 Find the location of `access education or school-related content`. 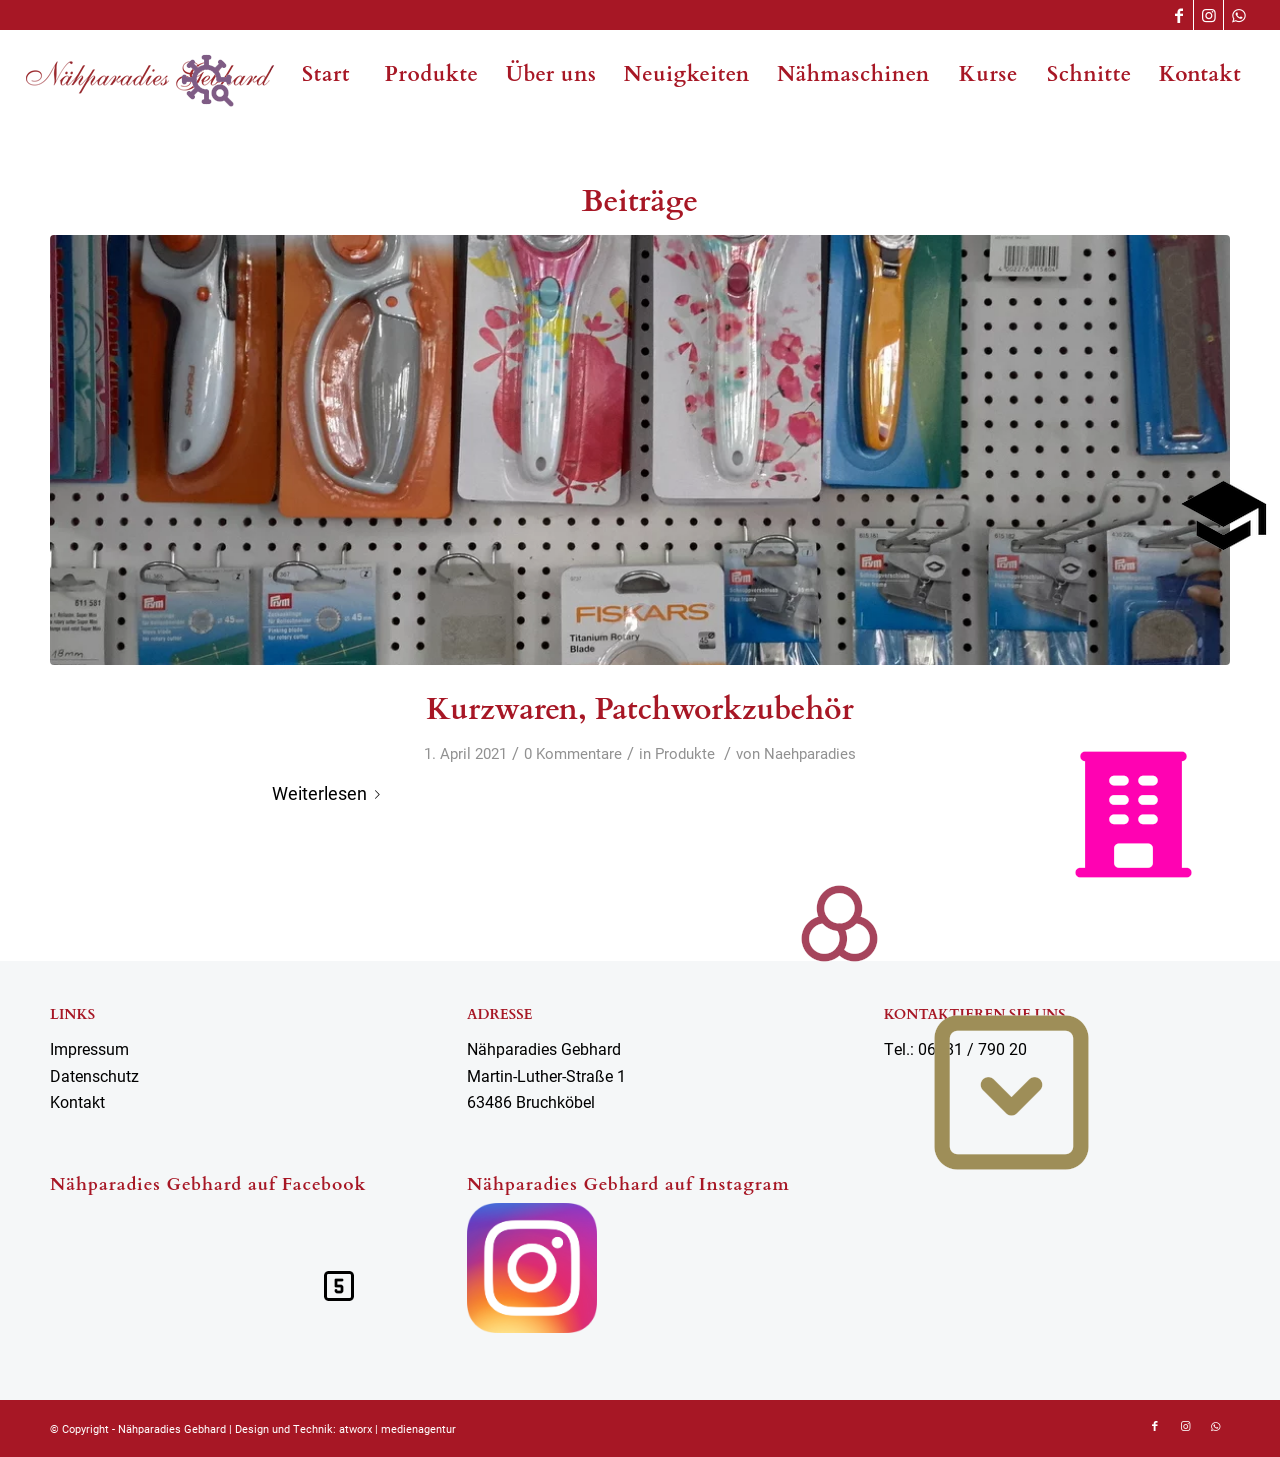

access education or school-related content is located at coordinates (1223, 515).